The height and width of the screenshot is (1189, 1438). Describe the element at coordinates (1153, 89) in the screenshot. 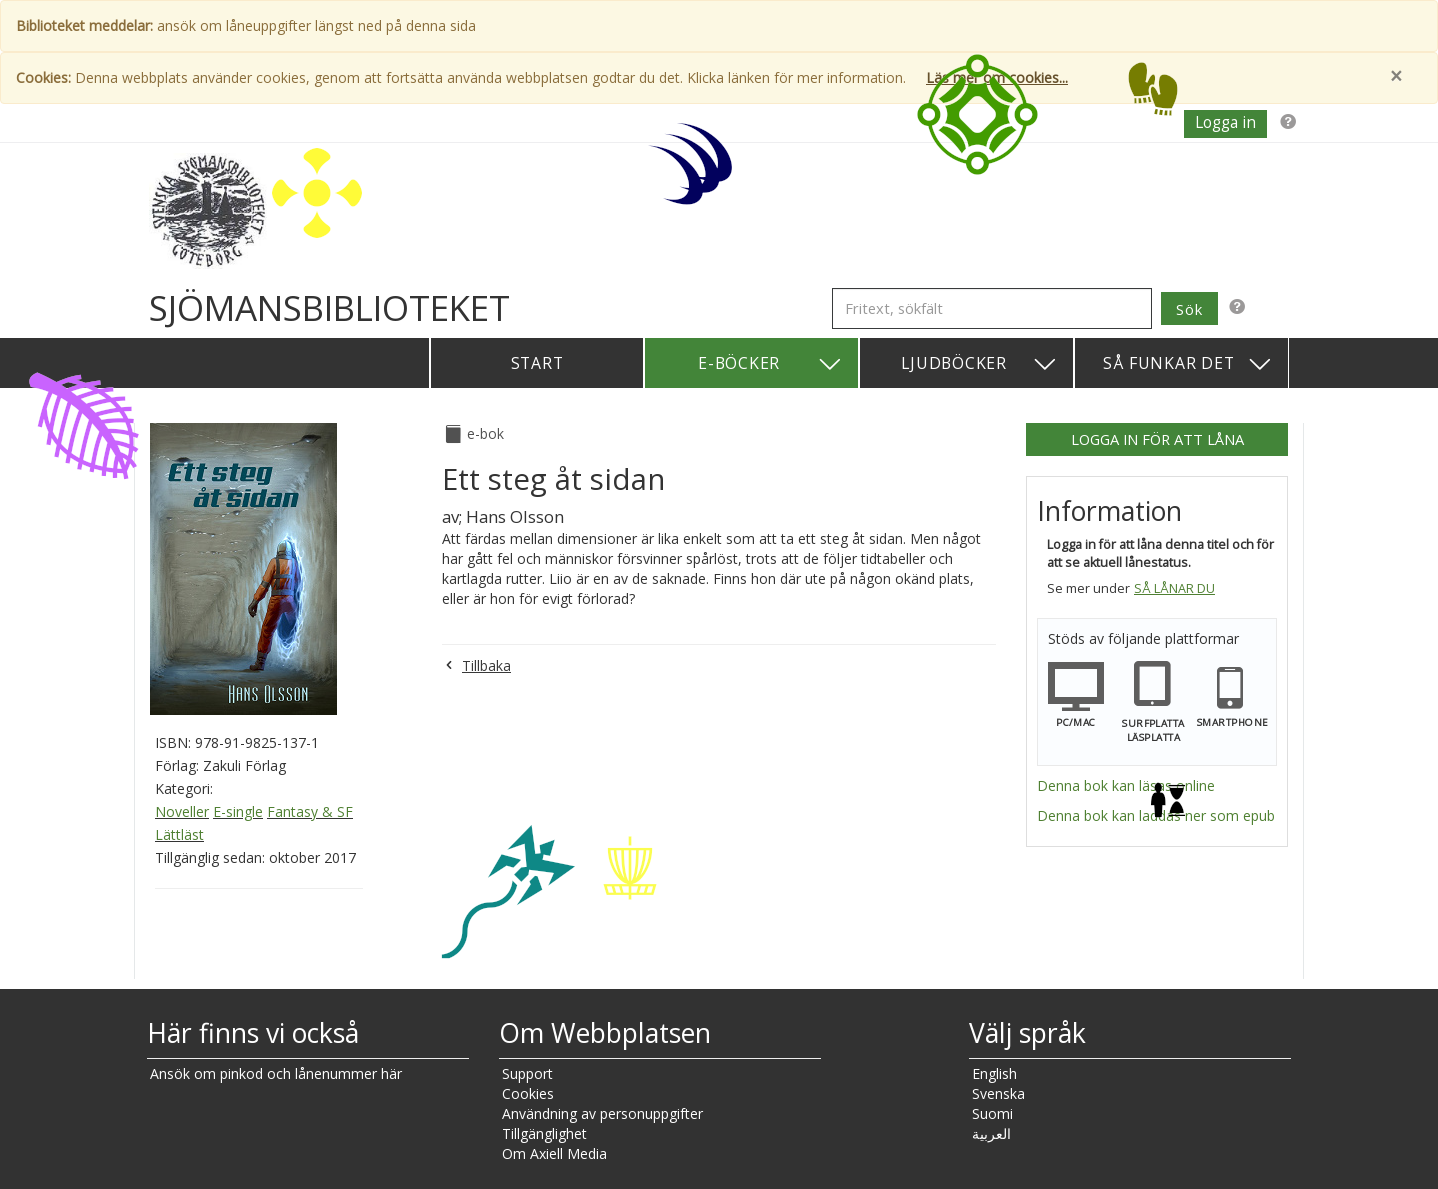

I see `winter gear or cold weather equipment category` at that location.